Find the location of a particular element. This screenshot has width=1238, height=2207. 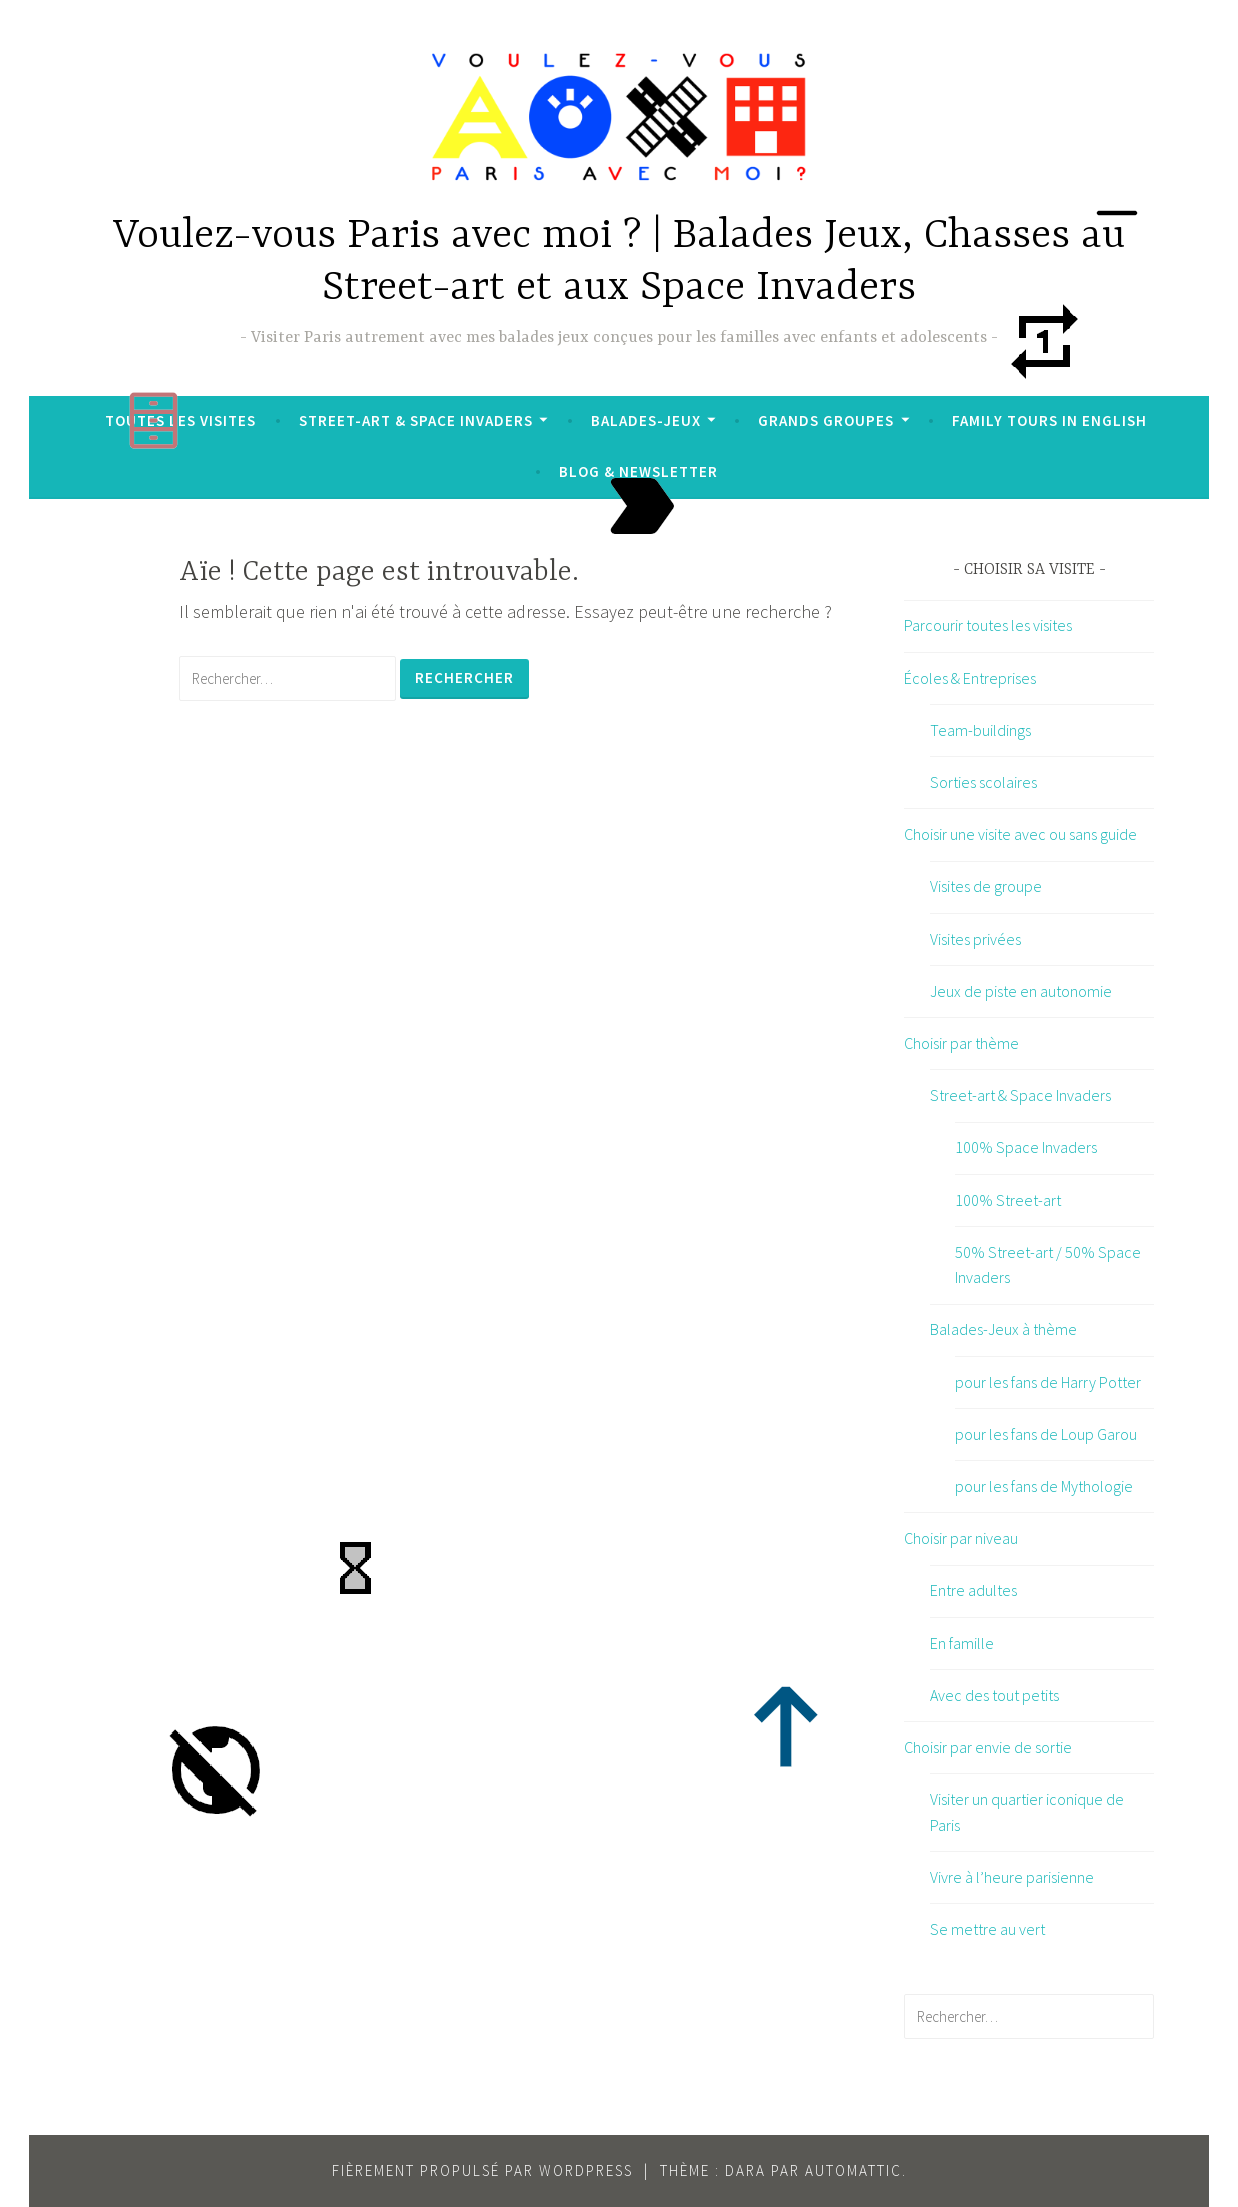

indicates a process is waiting or pending is located at coordinates (355, 1568).